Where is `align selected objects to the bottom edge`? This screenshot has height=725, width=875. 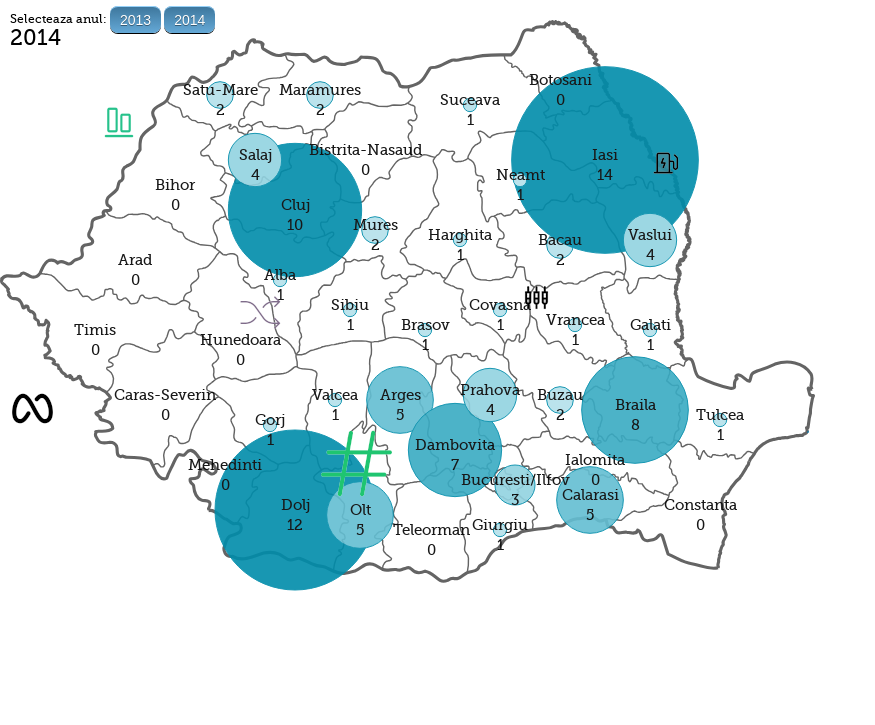
align selected objects to the bottom edge is located at coordinates (119, 123).